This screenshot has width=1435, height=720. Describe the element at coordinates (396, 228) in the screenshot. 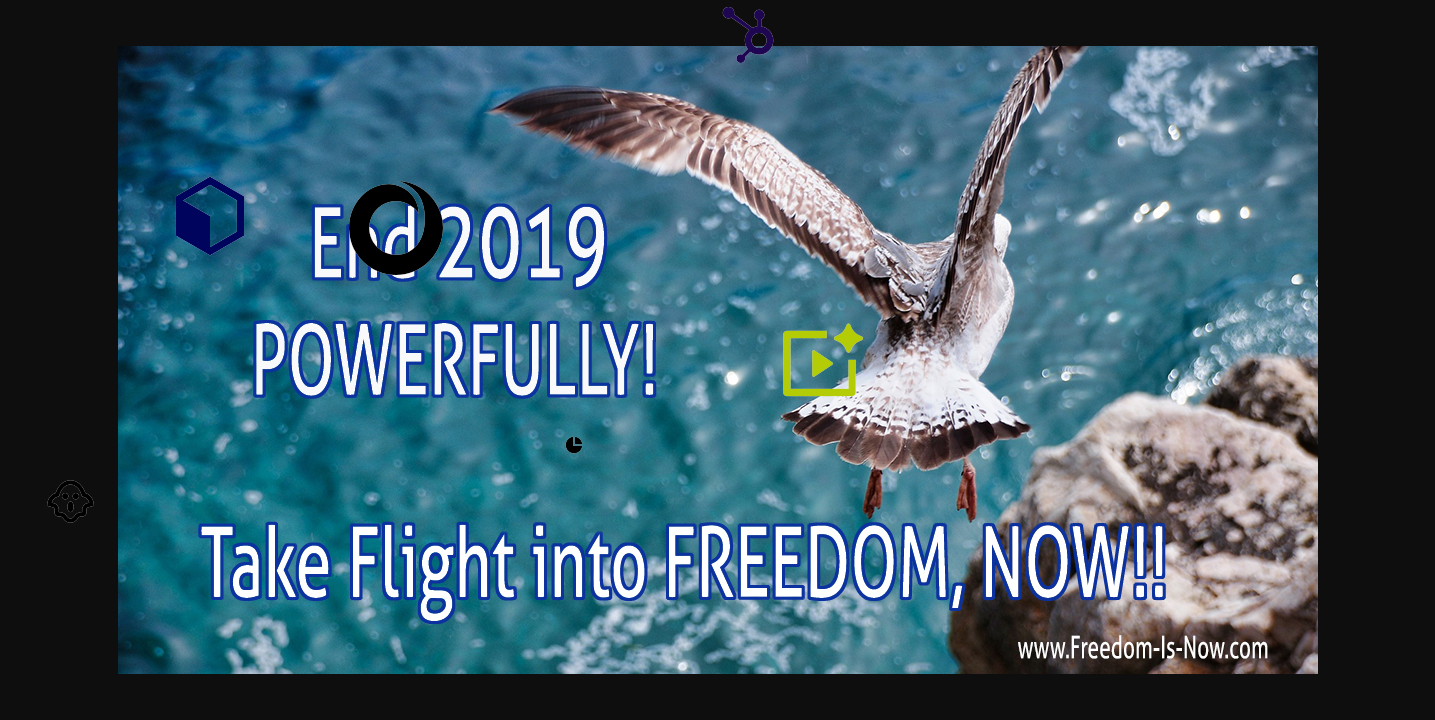

I see `singlestore database service` at that location.